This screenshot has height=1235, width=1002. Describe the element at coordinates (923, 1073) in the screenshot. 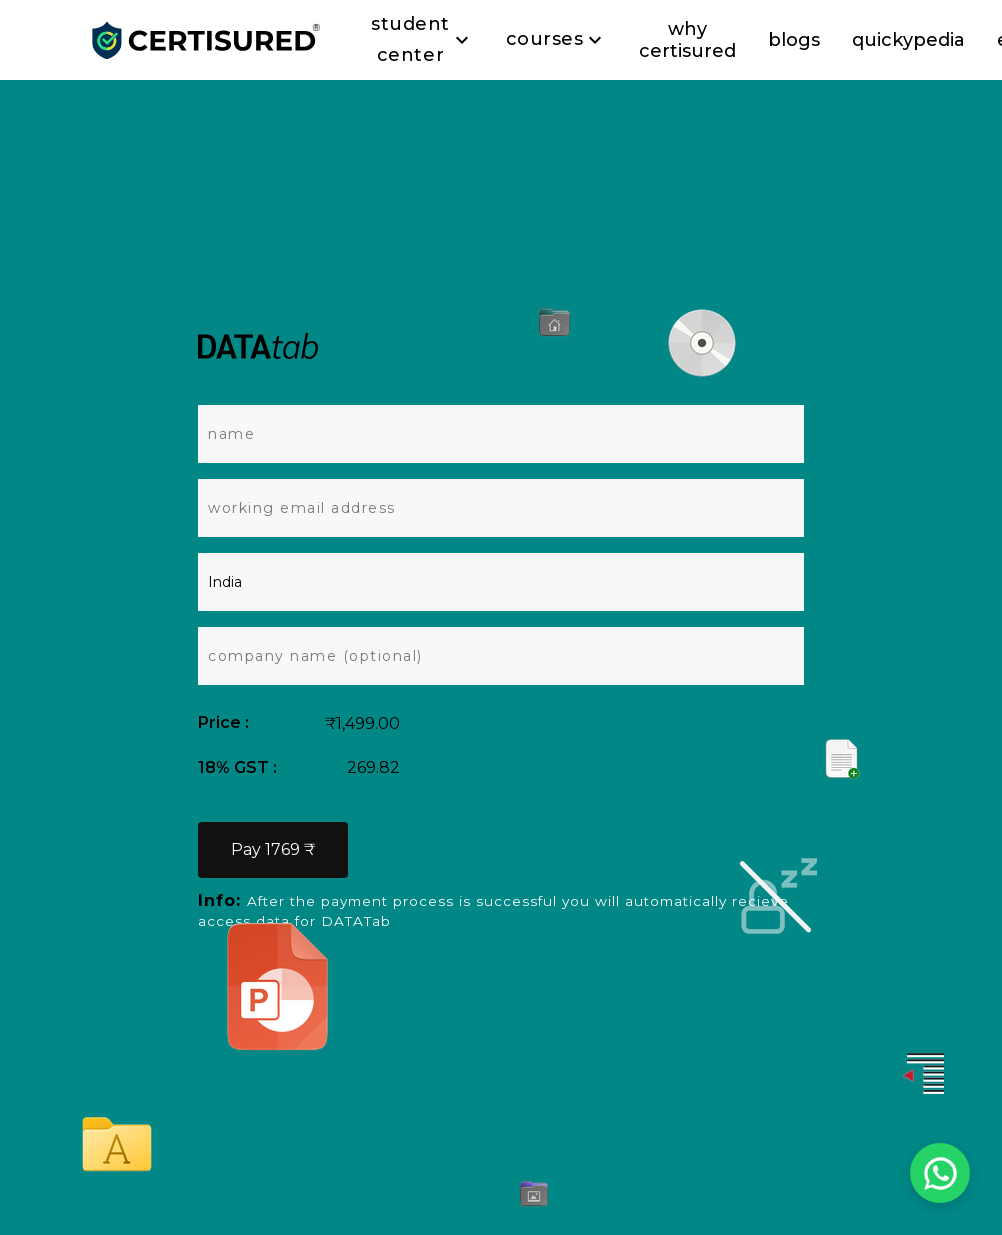

I see `decrease text indentation` at that location.